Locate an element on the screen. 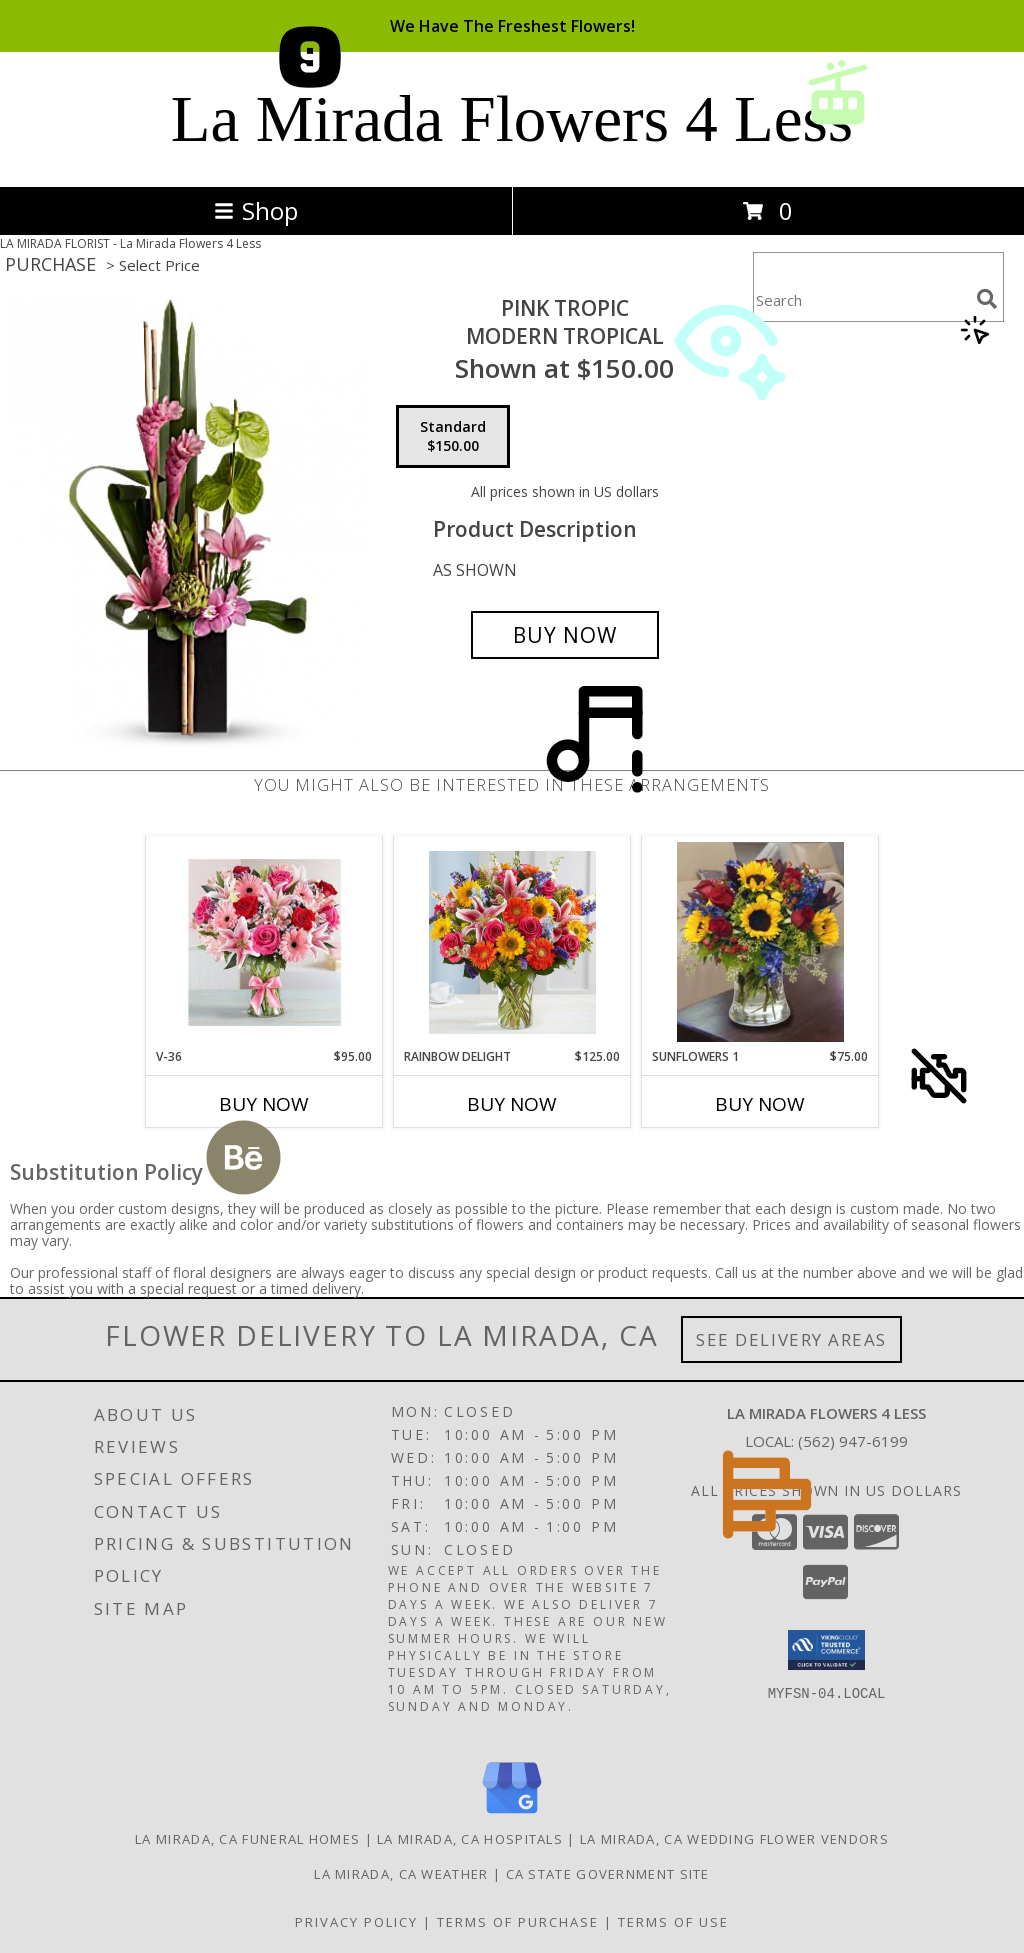  view horizontal bar chart data is located at coordinates (763, 1494).